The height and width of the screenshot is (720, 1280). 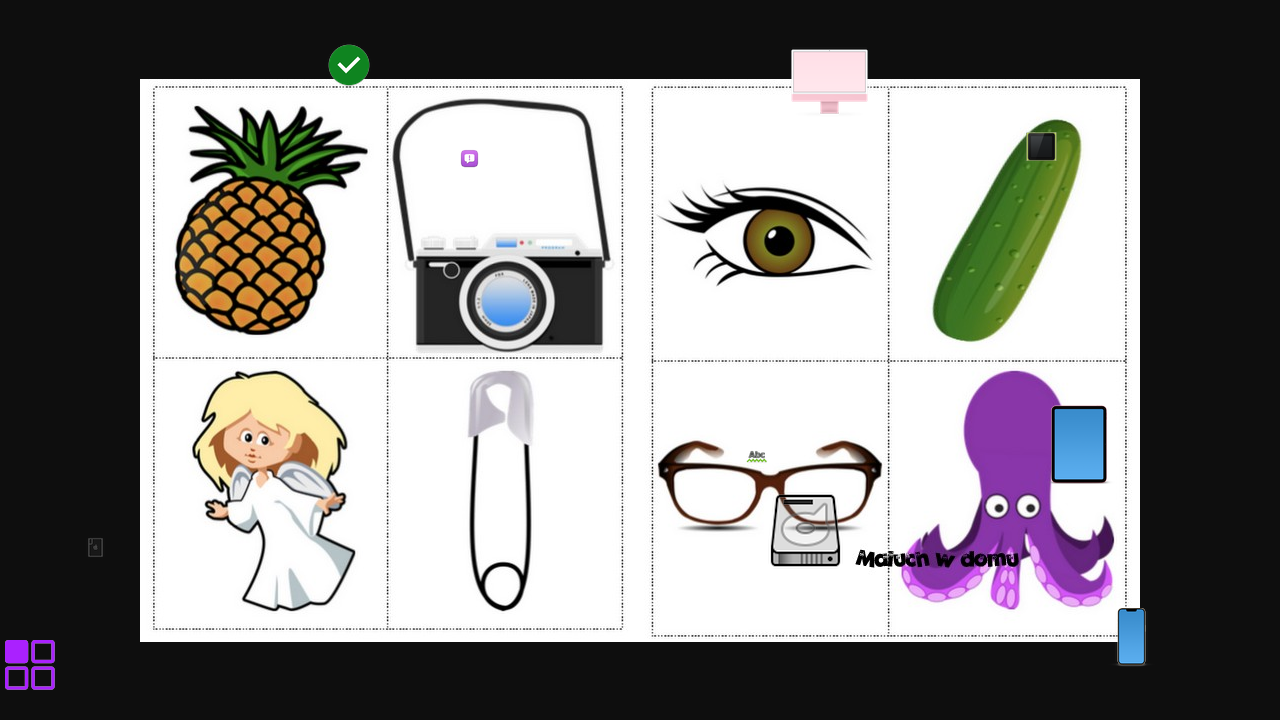 What do you see at coordinates (31, 666) in the screenshot?
I see `access application preferences or settings` at bounding box center [31, 666].